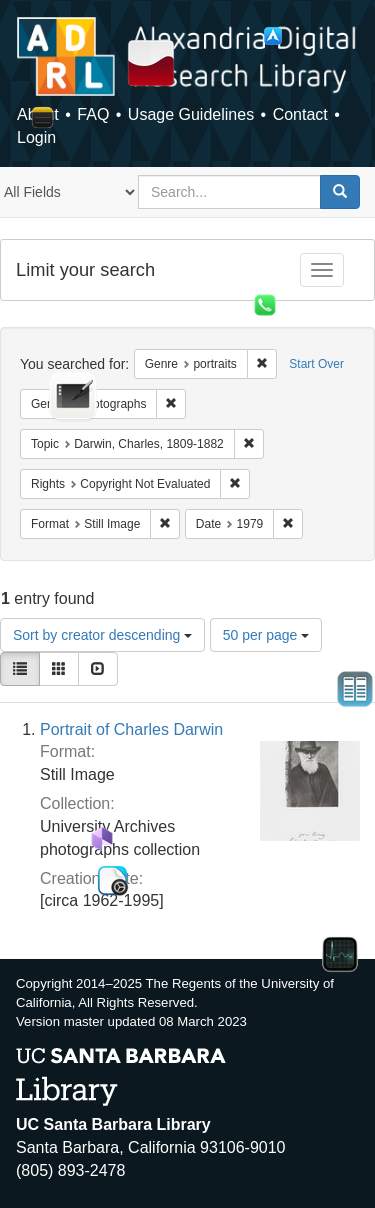  What do you see at coordinates (73, 396) in the screenshot?
I see `open tablet input settings` at bounding box center [73, 396].